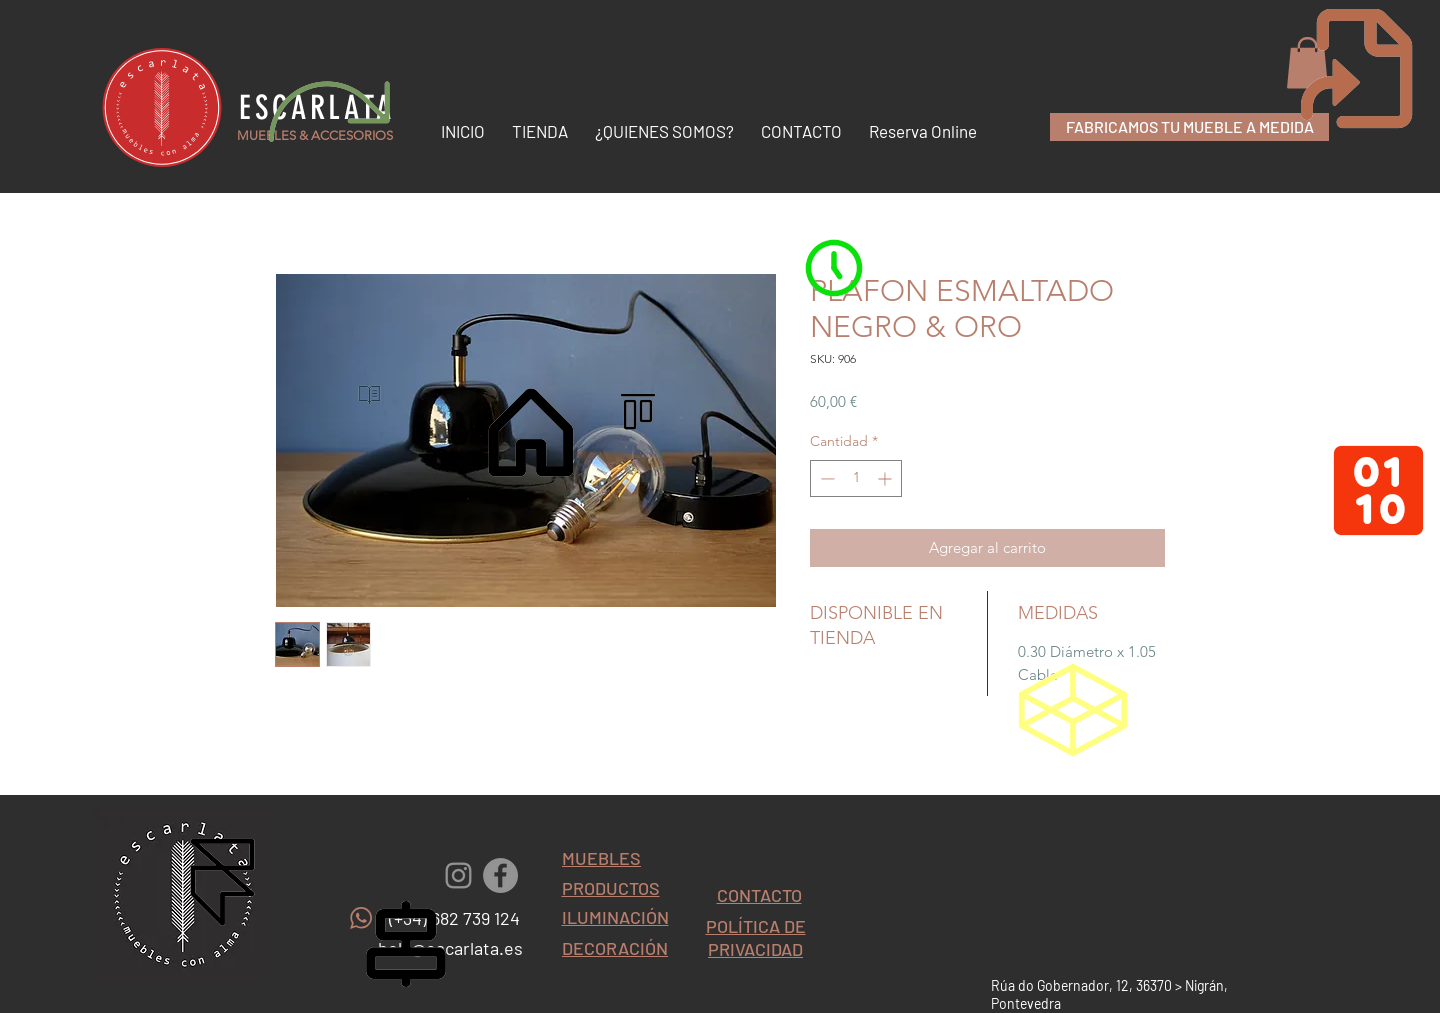 The height and width of the screenshot is (1013, 1440). I want to click on open framer app, so click(222, 877).